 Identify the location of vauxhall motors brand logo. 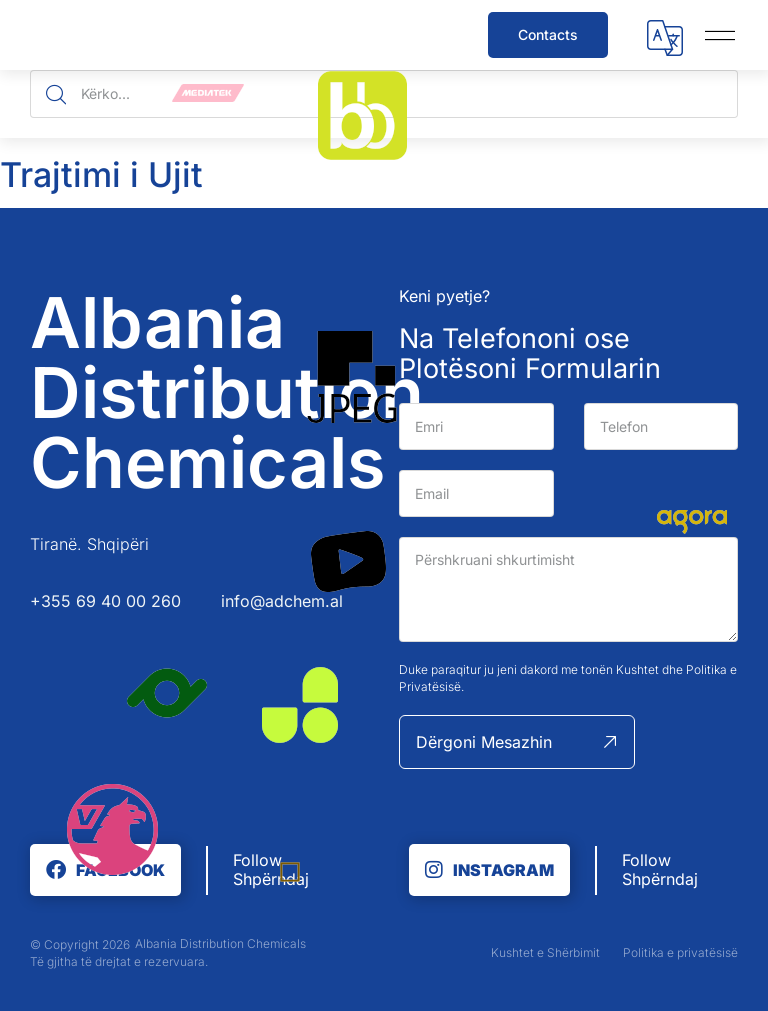
(112, 829).